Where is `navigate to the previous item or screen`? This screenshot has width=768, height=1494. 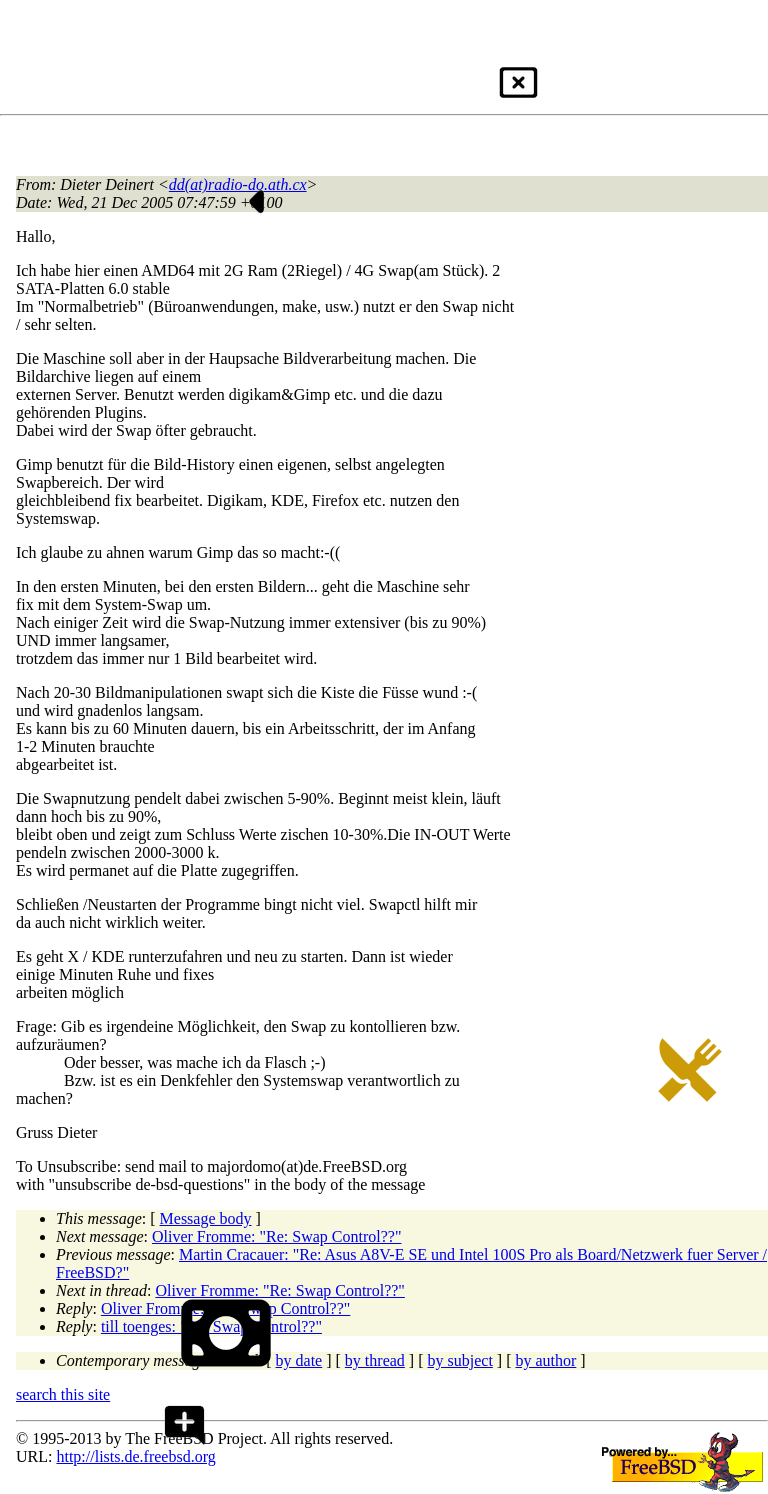
navigate to the previous item or screen is located at coordinates (257, 201).